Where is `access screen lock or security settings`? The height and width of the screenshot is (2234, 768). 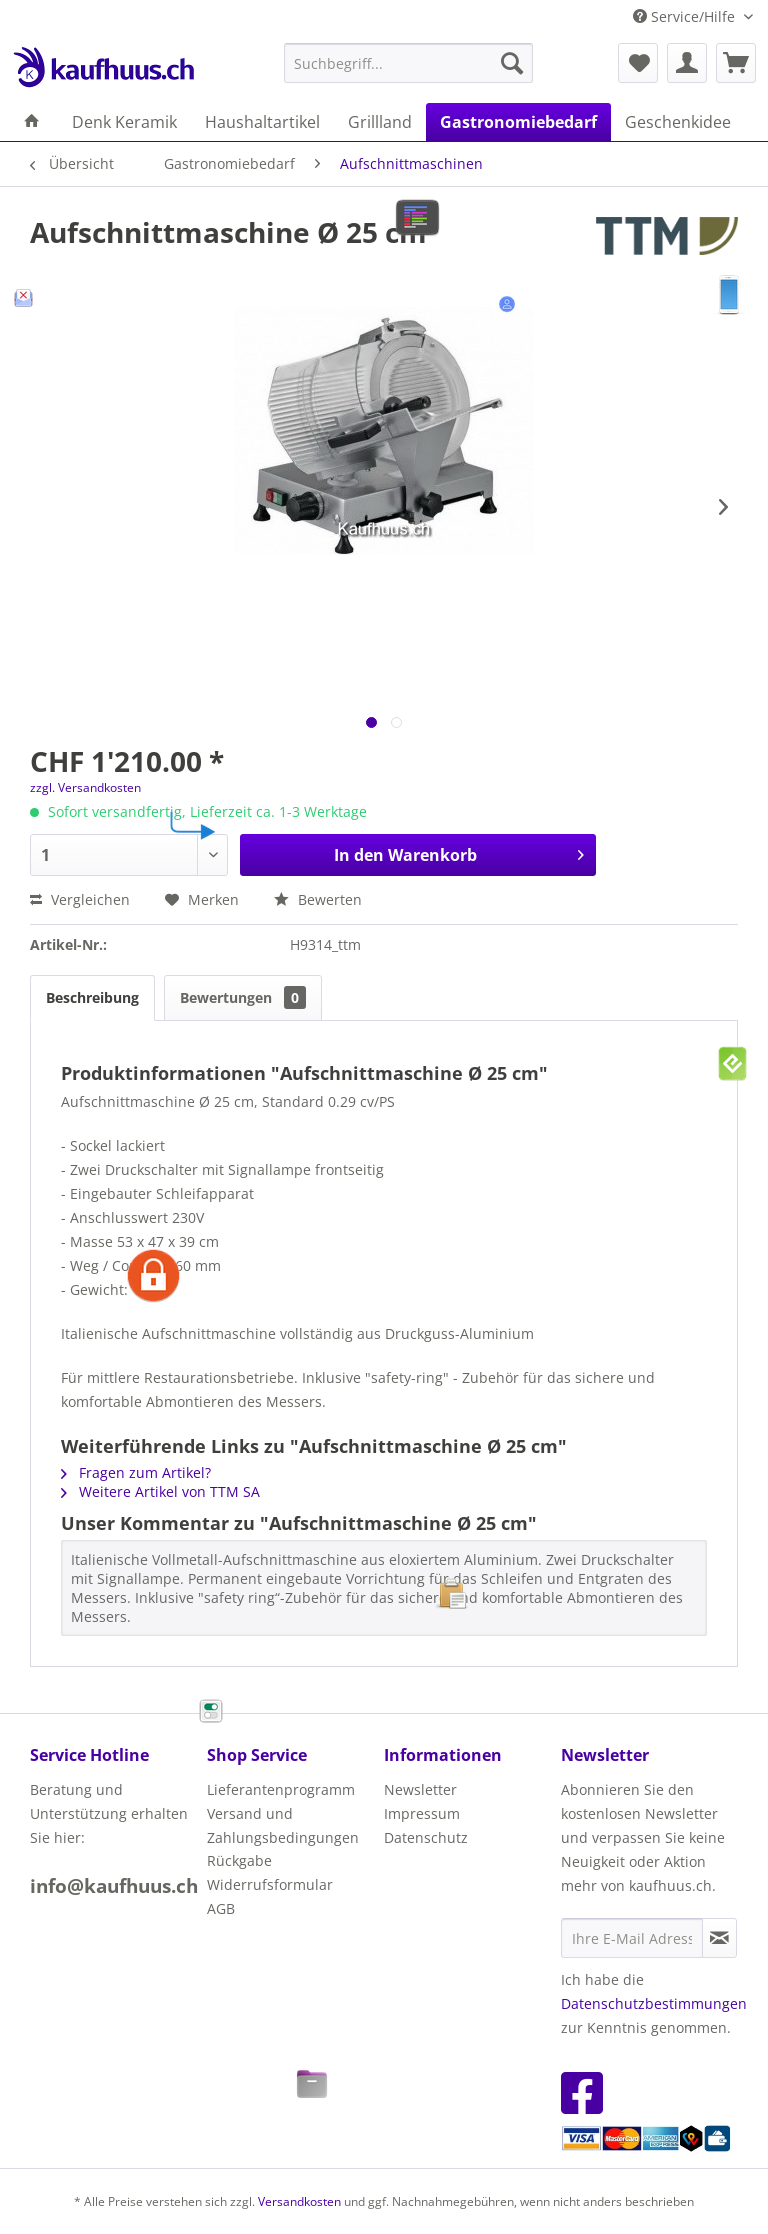 access screen lock or security settings is located at coordinates (153, 1275).